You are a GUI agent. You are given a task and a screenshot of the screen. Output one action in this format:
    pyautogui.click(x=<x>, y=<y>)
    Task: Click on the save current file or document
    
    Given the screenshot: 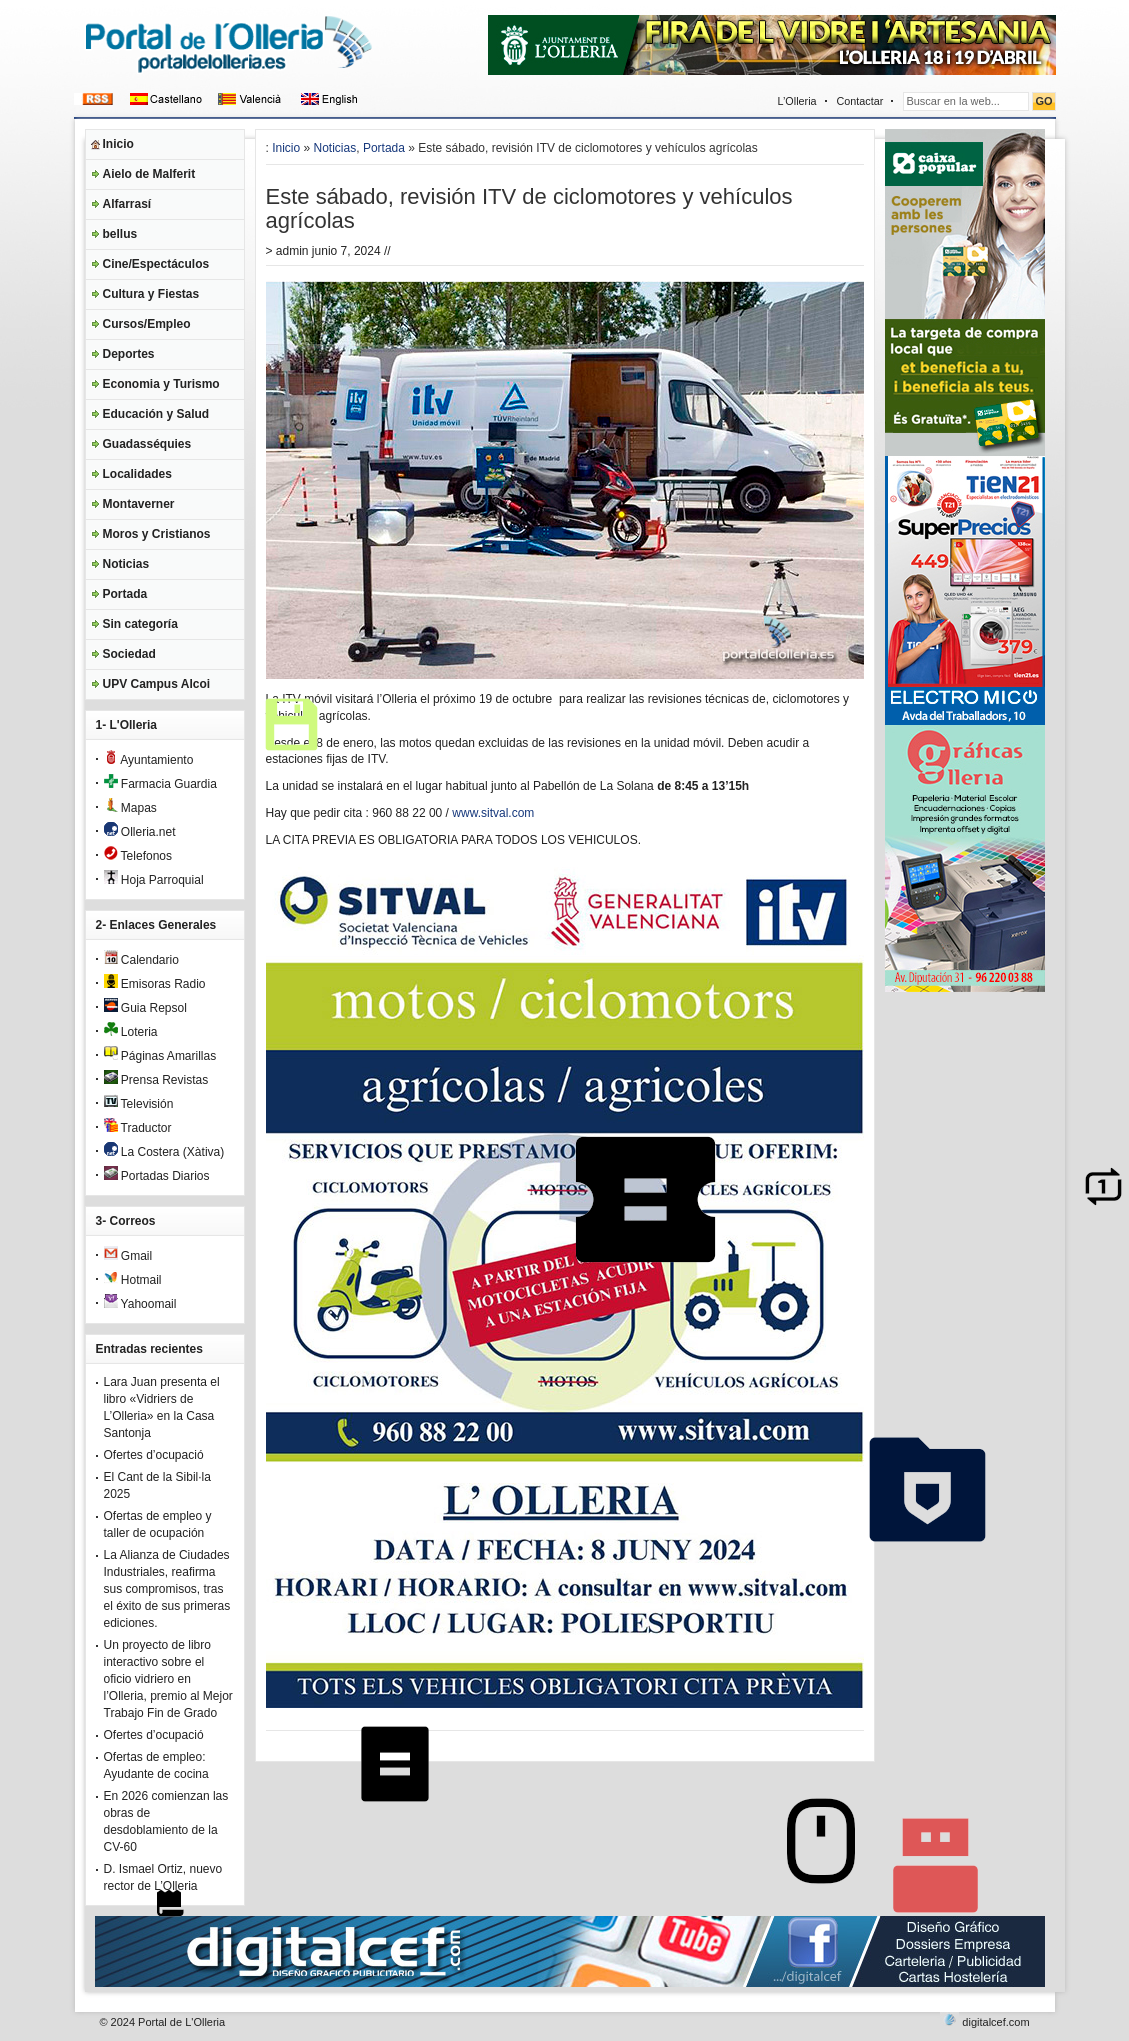 What is the action you would take?
    pyautogui.click(x=291, y=724)
    